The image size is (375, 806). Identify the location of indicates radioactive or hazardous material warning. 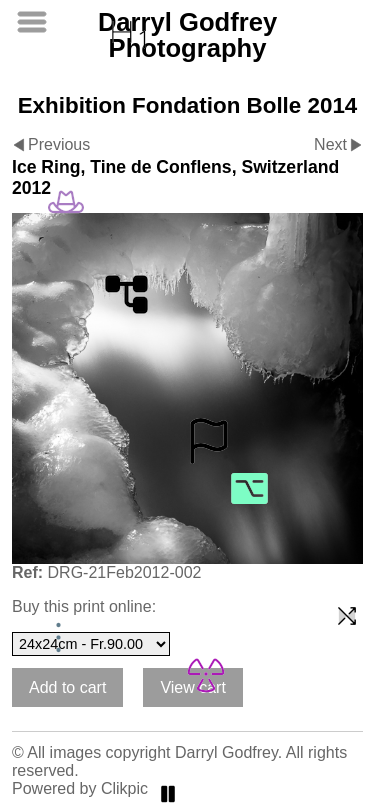
(206, 674).